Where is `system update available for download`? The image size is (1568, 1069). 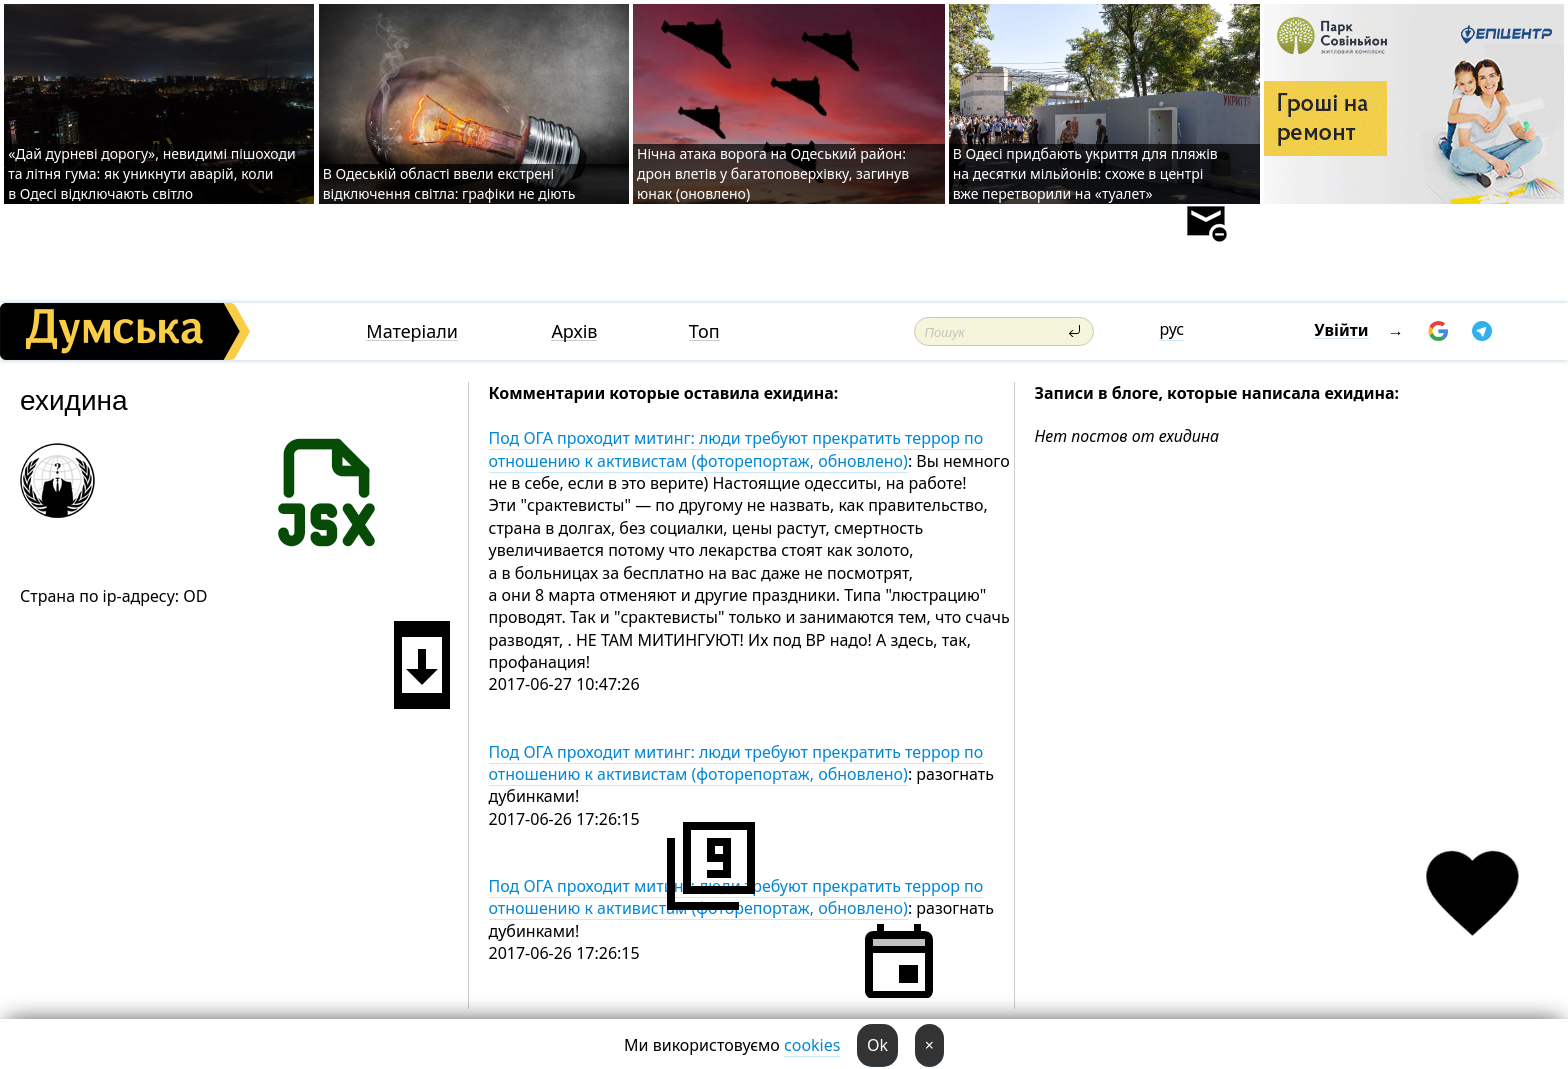
system update available for download is located at coordinates (422, 665).